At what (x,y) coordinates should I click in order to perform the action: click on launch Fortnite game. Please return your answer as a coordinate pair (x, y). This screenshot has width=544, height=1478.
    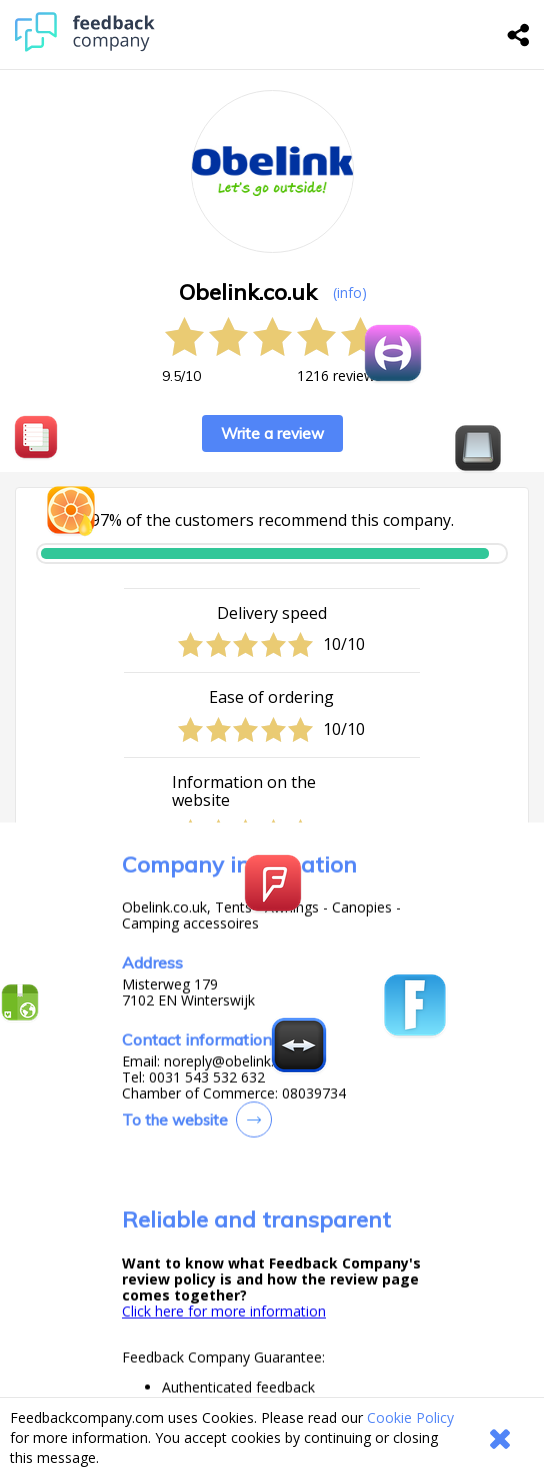
    Looking at the image, I should click on (415, 1005).